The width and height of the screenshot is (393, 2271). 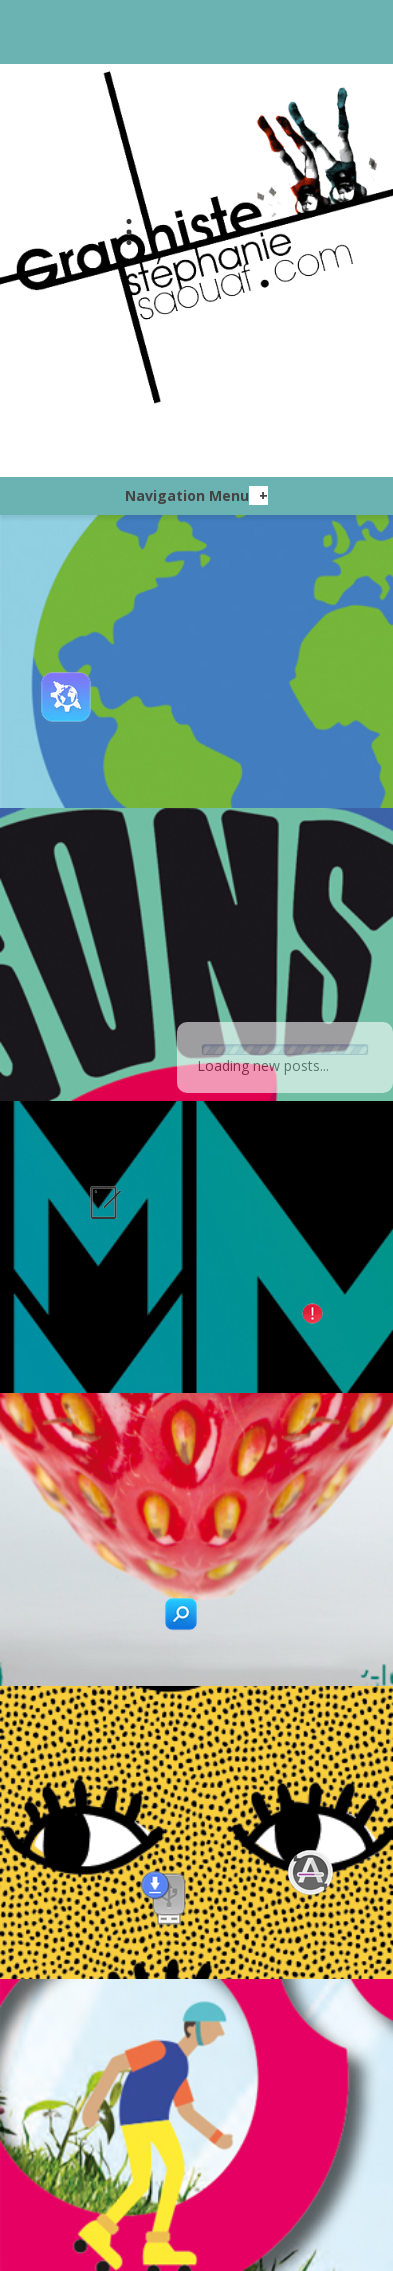 What do you see at coordinates (103, 1201) in the screenshot?
I see `indicates a connected PDA or tablet device` at bounding box center [103, 1201].